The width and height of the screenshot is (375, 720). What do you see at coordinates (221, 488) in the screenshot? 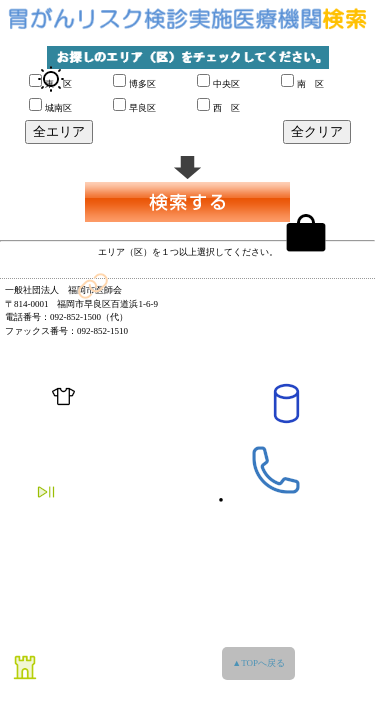
I see `indicates no wifi connection available` at bounding box center [221, 488].